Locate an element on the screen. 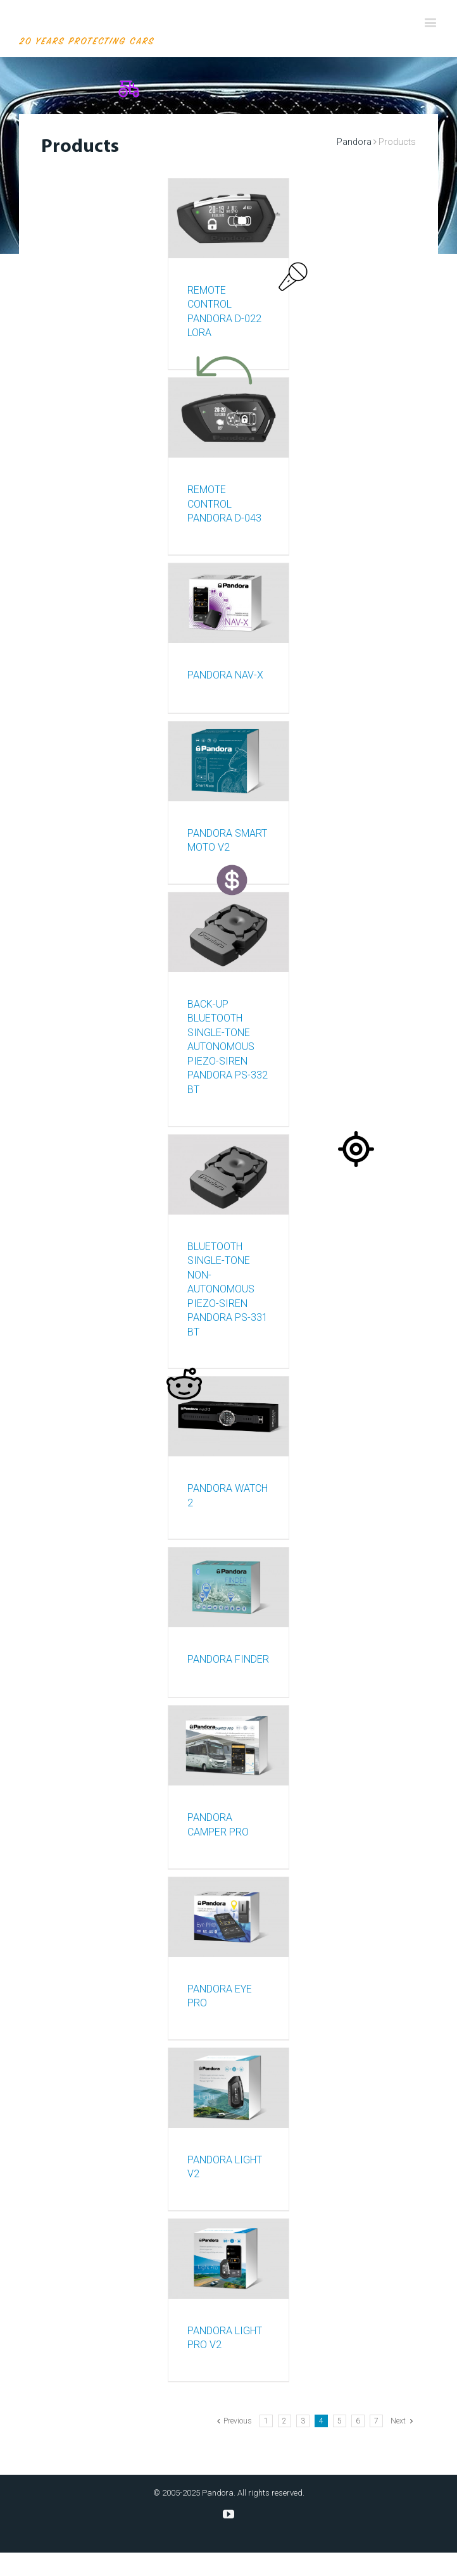 This screenshot has height=2576, width=457. open the Reddit app is located at coordinates (184, 1385).